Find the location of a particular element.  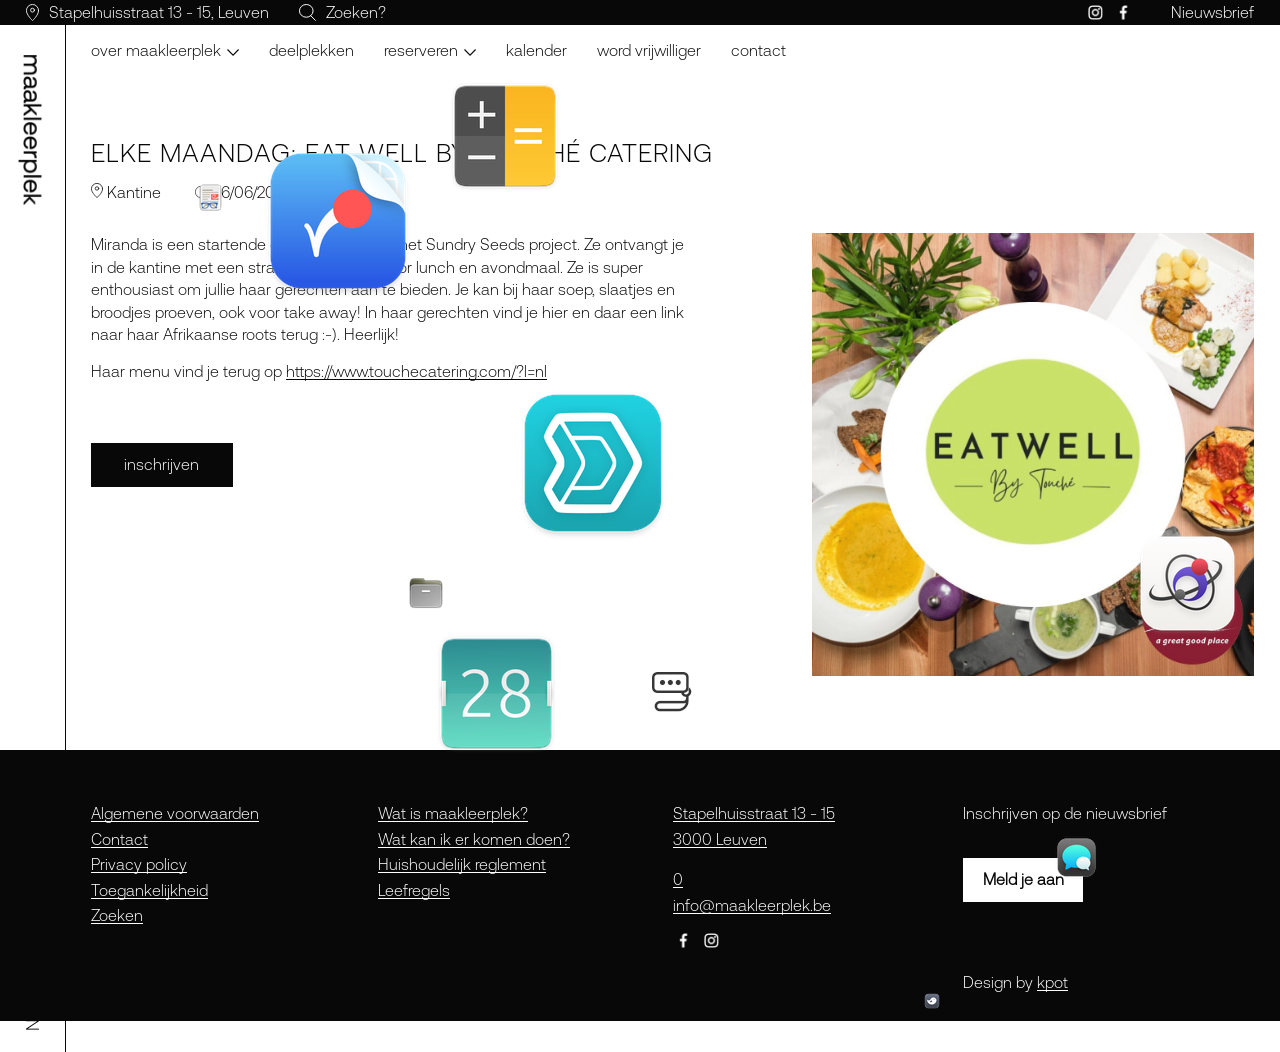

open the calculator app is located at coordinates (505, 136).